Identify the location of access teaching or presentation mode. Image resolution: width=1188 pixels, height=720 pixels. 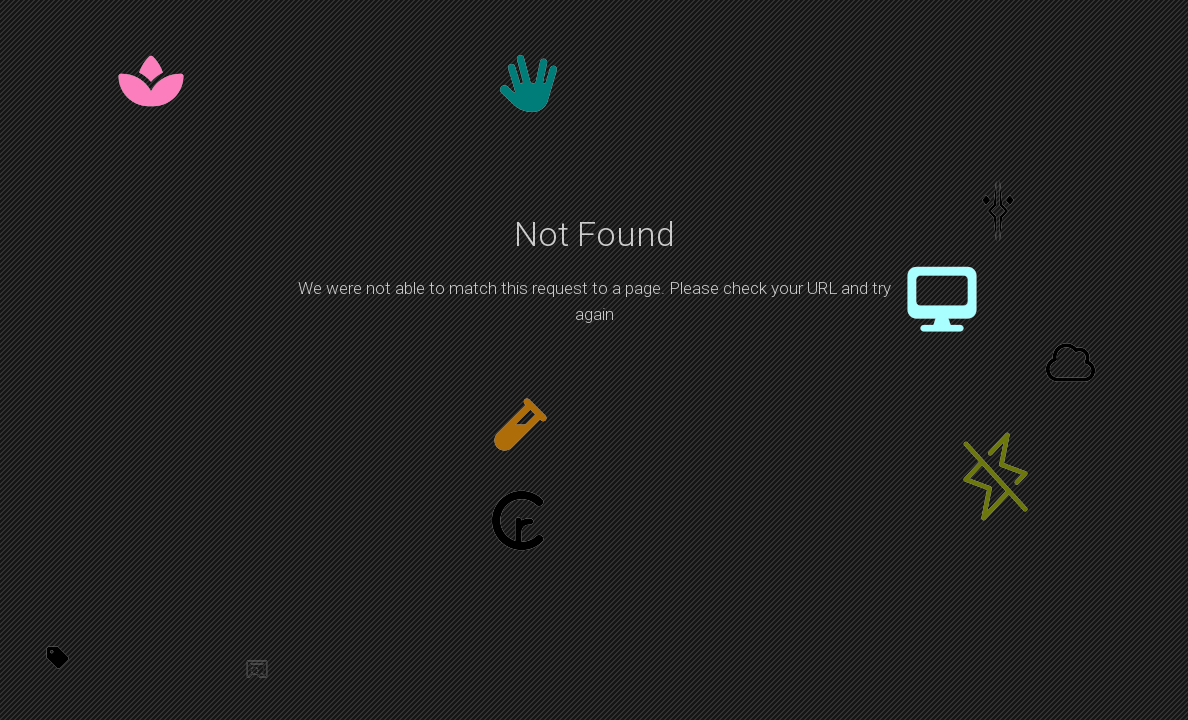
(257, 669).